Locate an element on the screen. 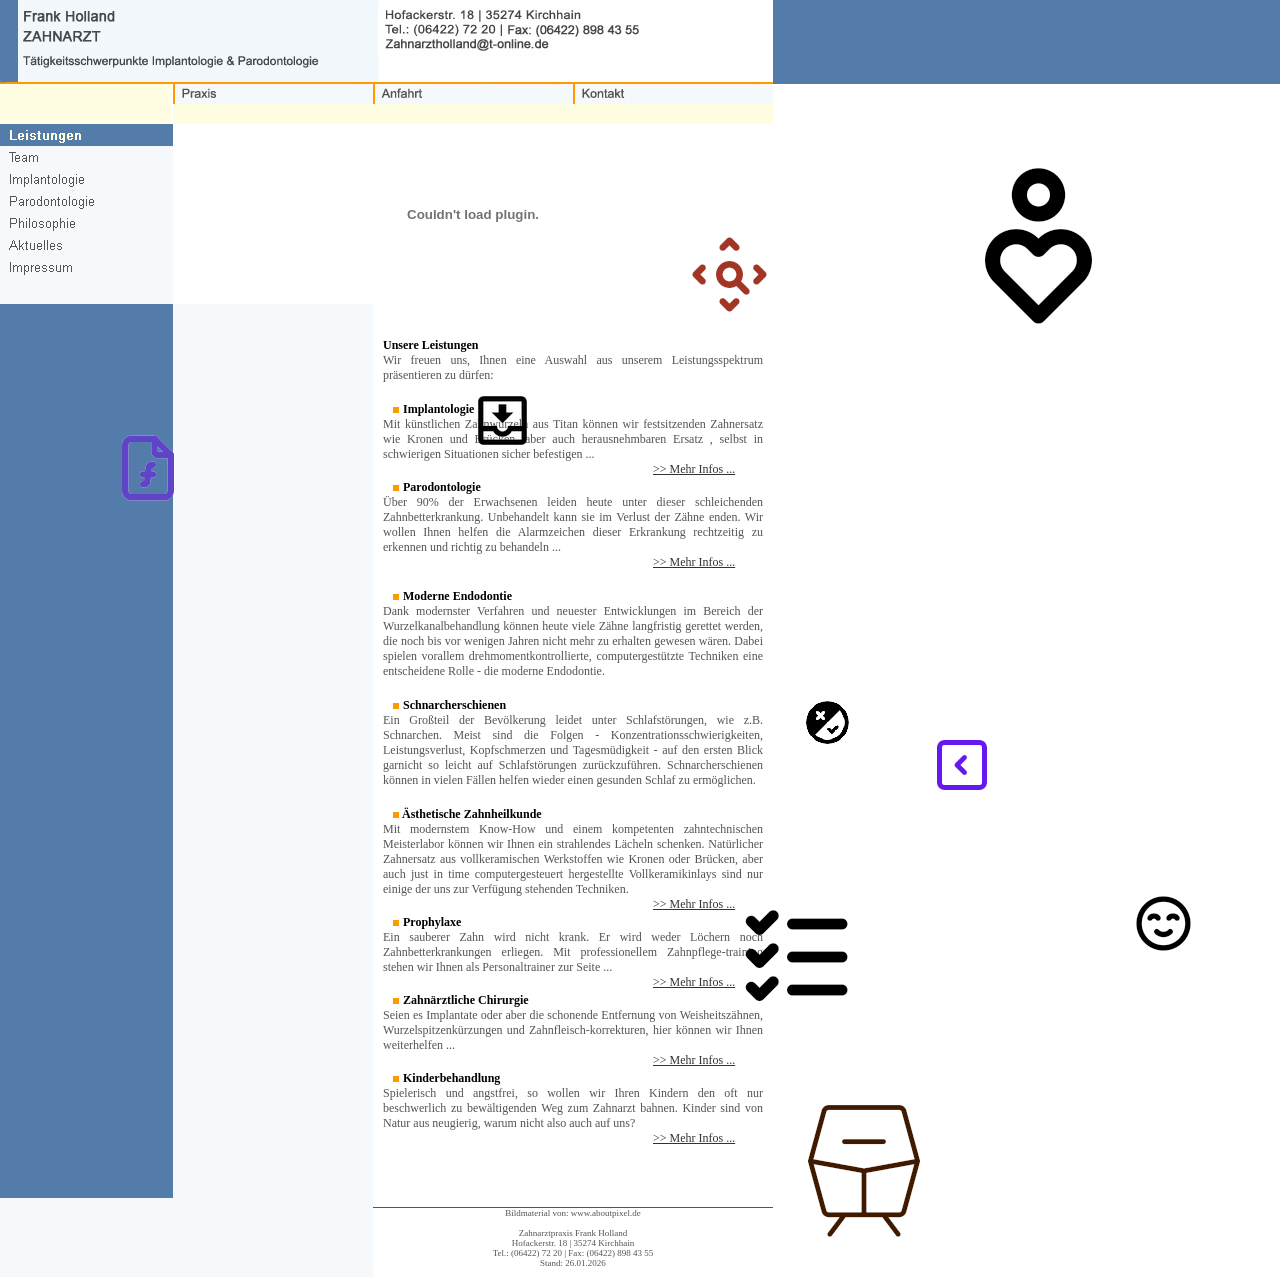  navigate to the previous page or screen is located at coordinates (962, 765).